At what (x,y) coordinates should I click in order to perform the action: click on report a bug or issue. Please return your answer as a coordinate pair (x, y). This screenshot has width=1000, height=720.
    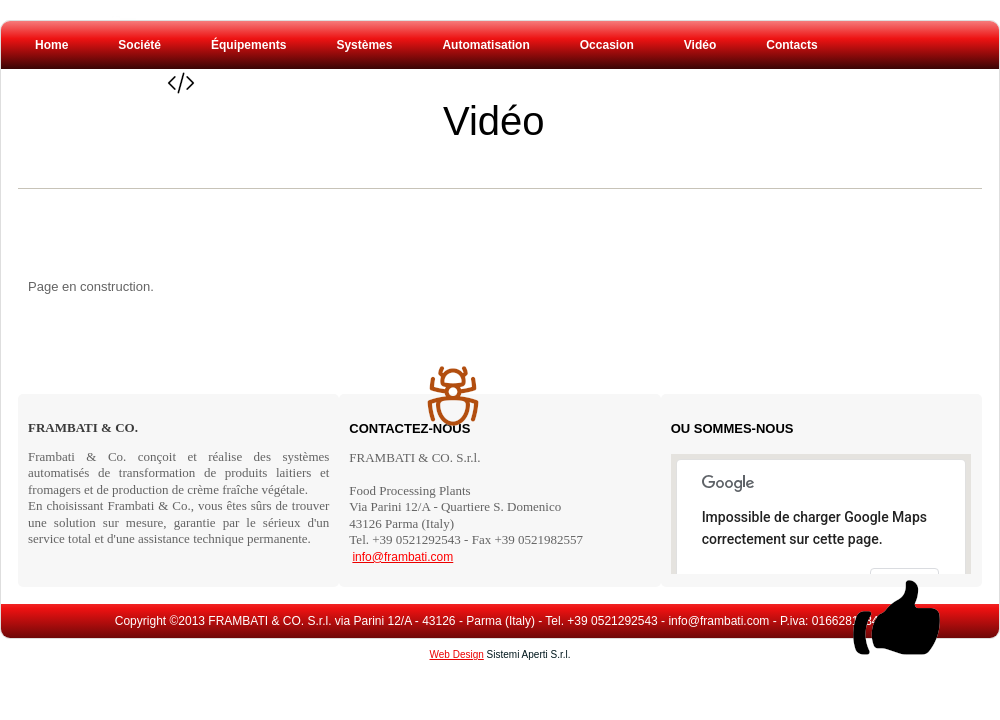
    Looking at the image, I should click on (453, 396).